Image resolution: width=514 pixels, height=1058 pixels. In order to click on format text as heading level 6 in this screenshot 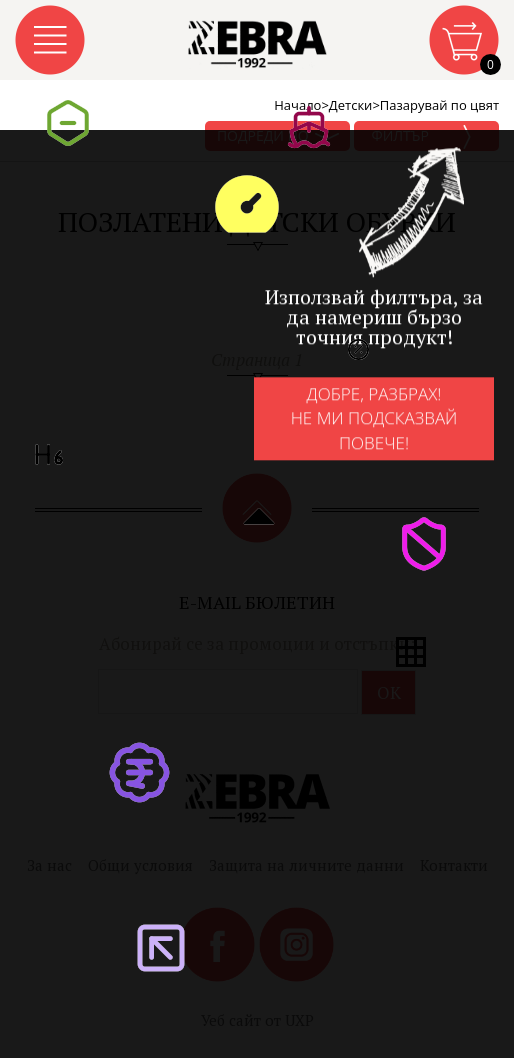, I will do `click(48, 454)`.